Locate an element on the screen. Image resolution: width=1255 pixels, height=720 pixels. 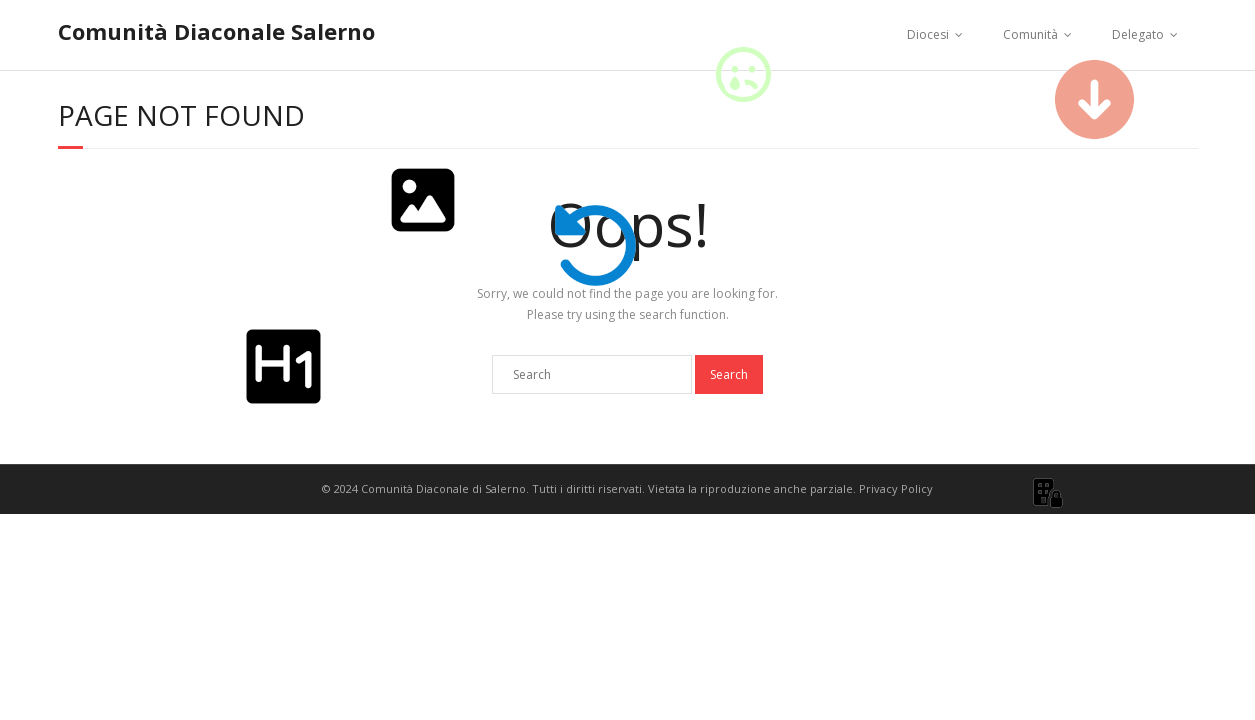
download file or content is located at coordinates (1094, 99).